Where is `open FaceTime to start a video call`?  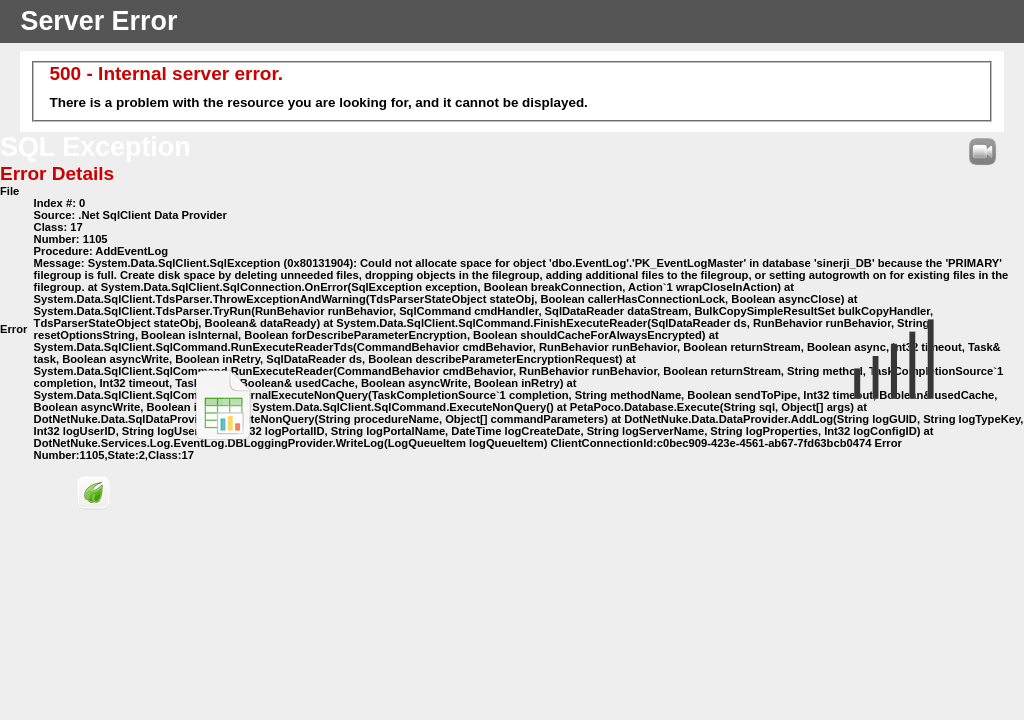
open FaceTime to start a video call is located at coordinates (982, 151).